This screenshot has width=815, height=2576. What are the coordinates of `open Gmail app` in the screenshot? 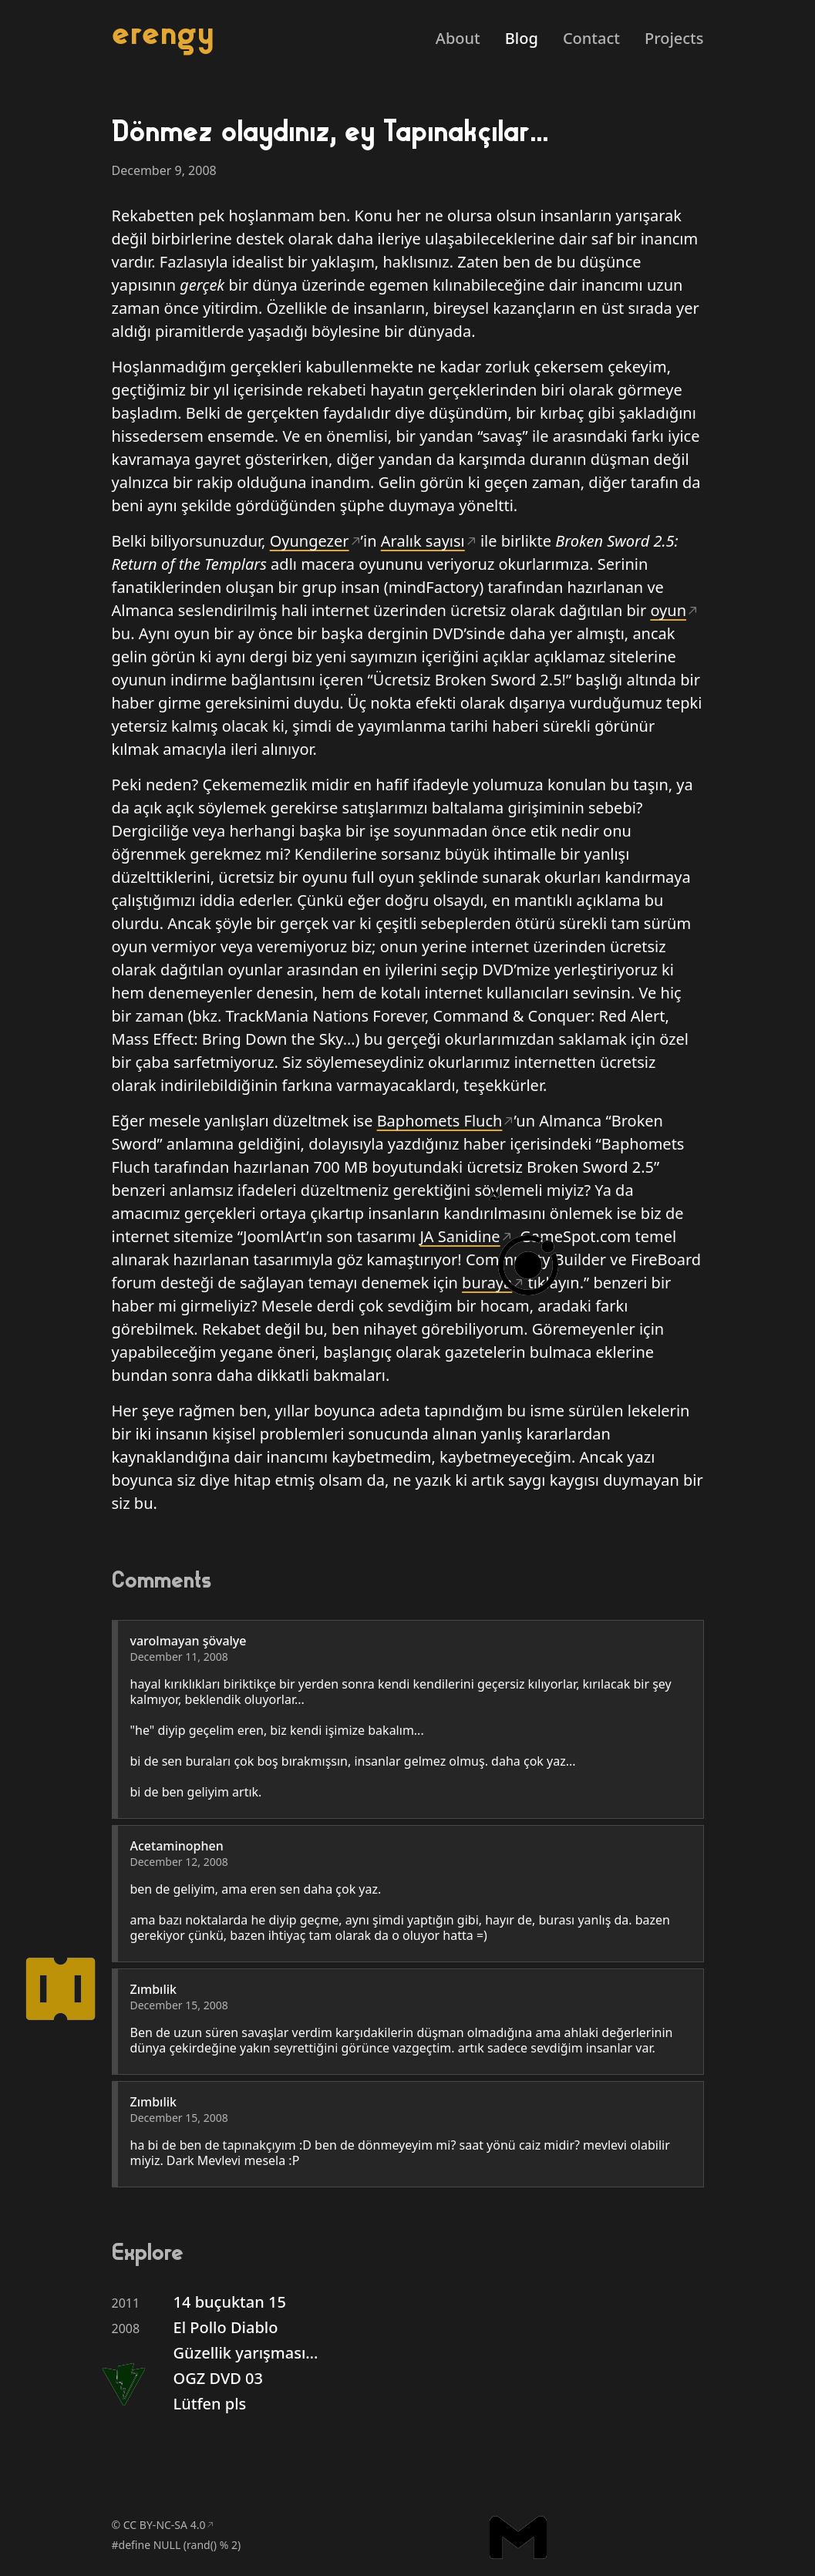 It's located at (518, 2537).